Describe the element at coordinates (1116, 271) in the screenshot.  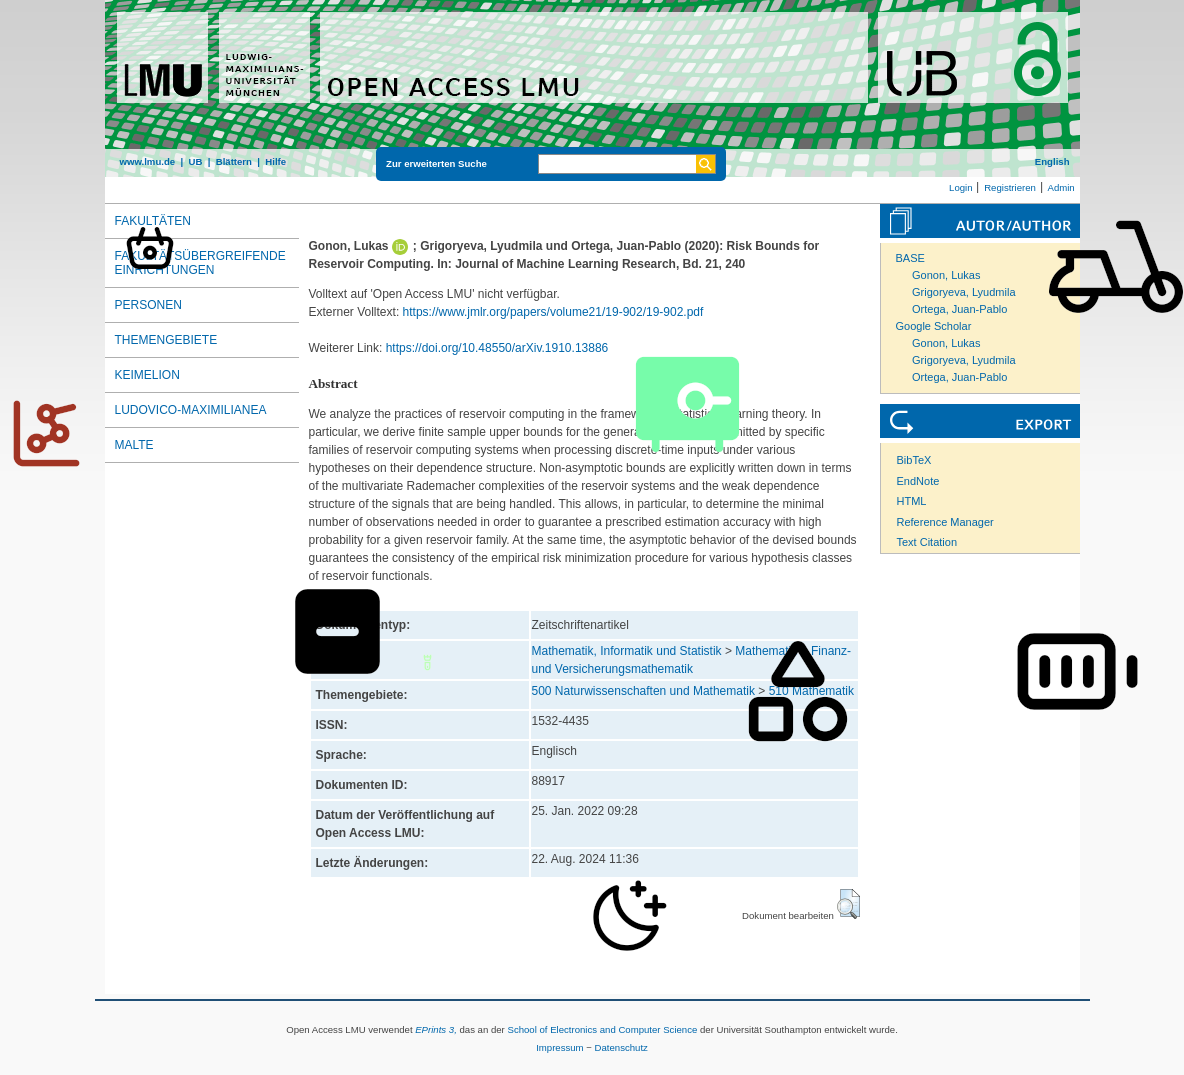
I see `select moped or scooter delivery option` at that location.